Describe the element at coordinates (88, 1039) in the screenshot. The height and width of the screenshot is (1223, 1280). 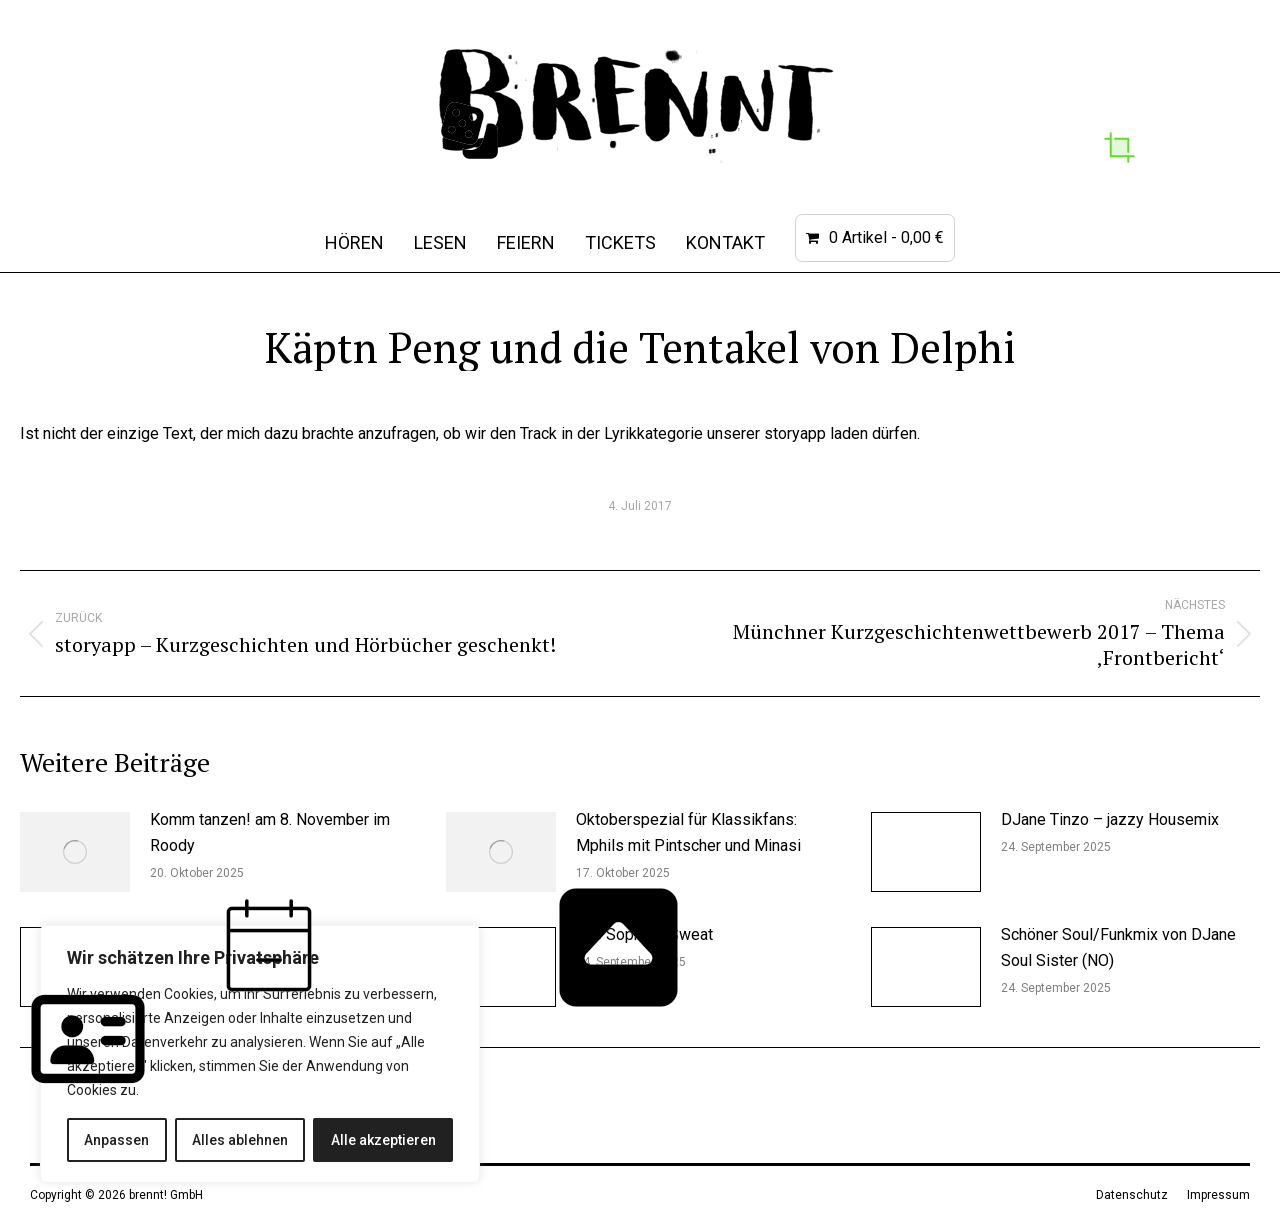
I see `view contact card details` at that location.